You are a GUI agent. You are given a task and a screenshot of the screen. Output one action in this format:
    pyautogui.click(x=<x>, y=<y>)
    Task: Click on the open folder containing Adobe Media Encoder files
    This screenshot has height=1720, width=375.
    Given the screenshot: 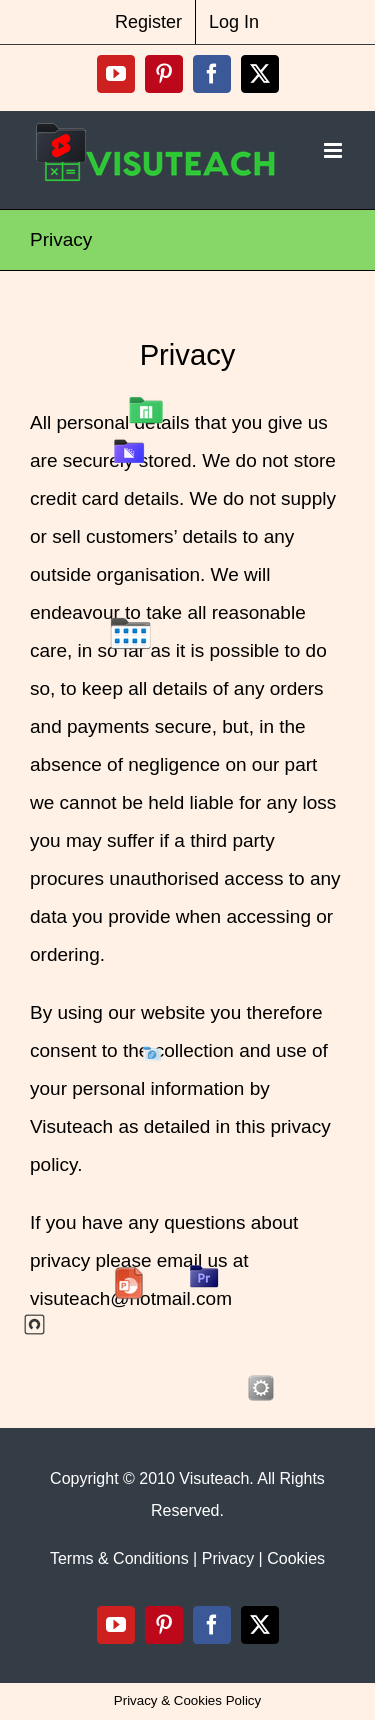 What is the action you would take?
    pyautogui.click(x=129, y=452)
    